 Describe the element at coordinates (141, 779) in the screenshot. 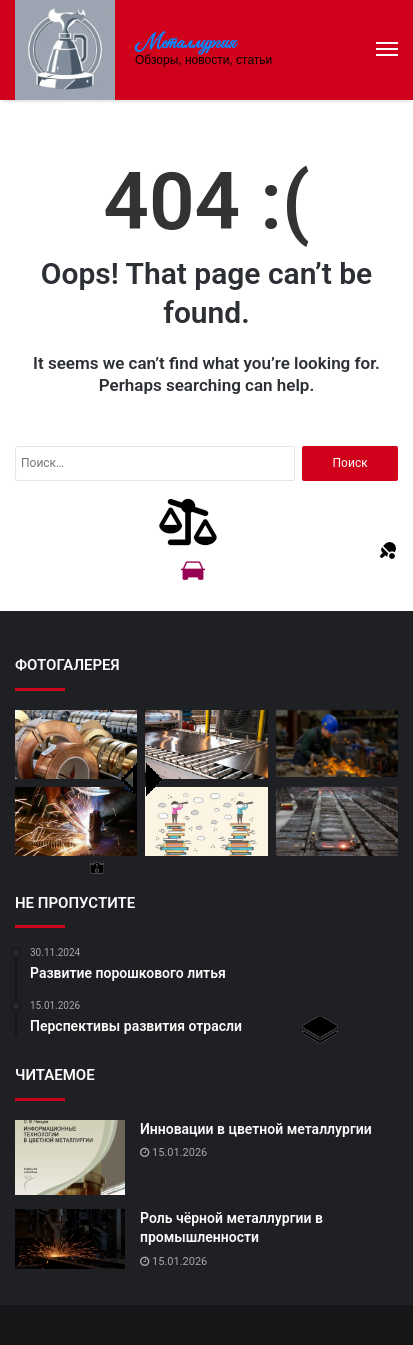

I see `switch to left panel or view` at that location.